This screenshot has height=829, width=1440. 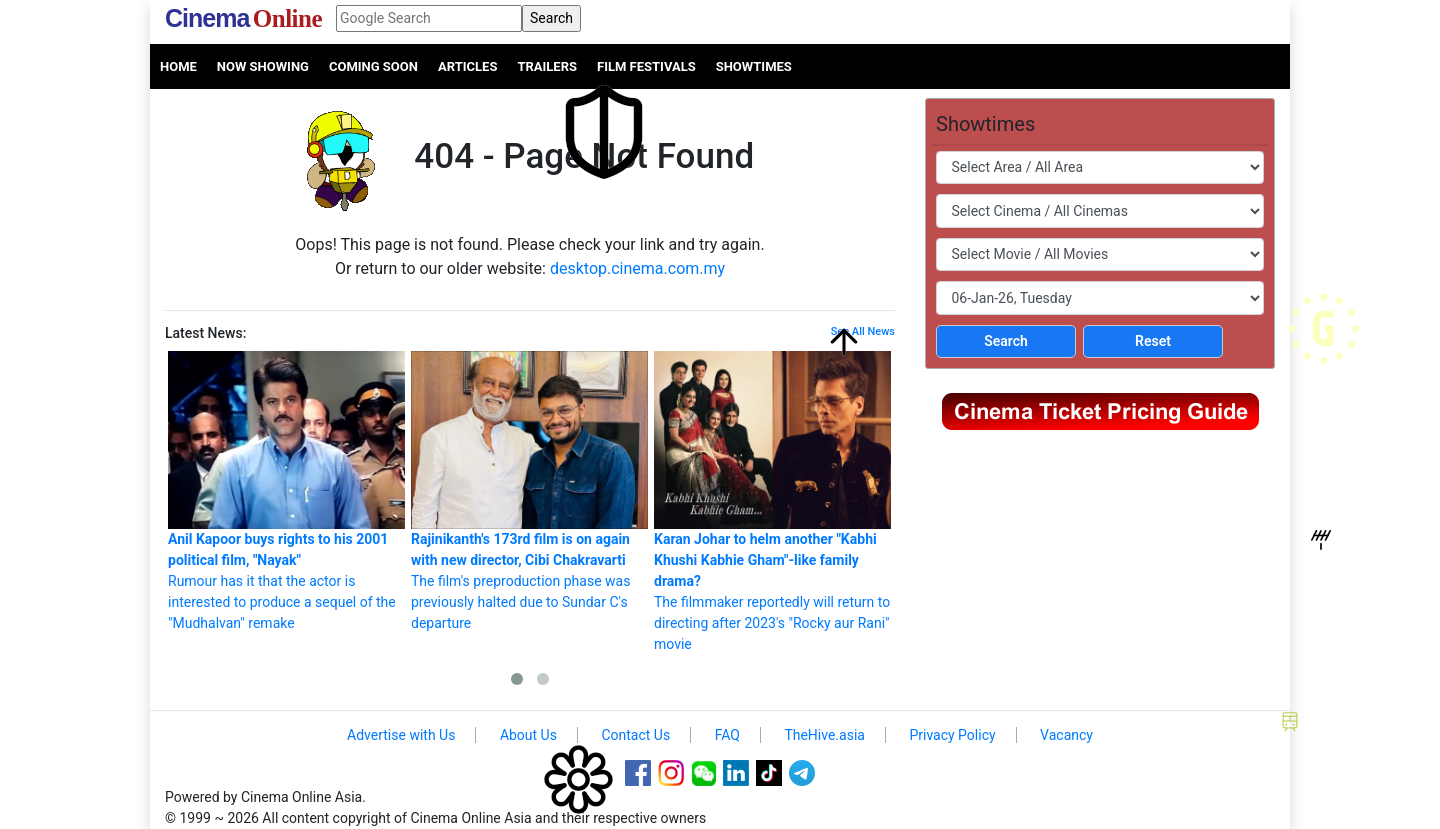 I want to click on google account or service indicator, so click(x=1323, y=328).